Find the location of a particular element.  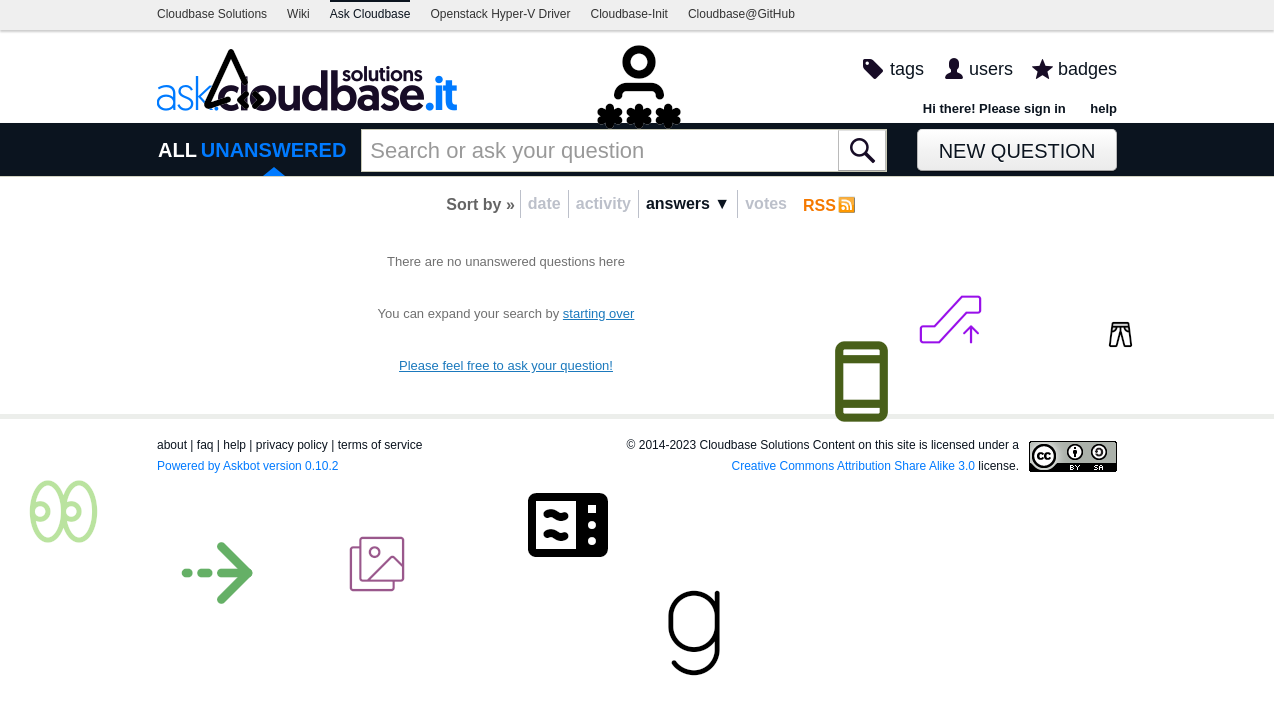

access microwave controls or settings is located at coordinates (568, 525).